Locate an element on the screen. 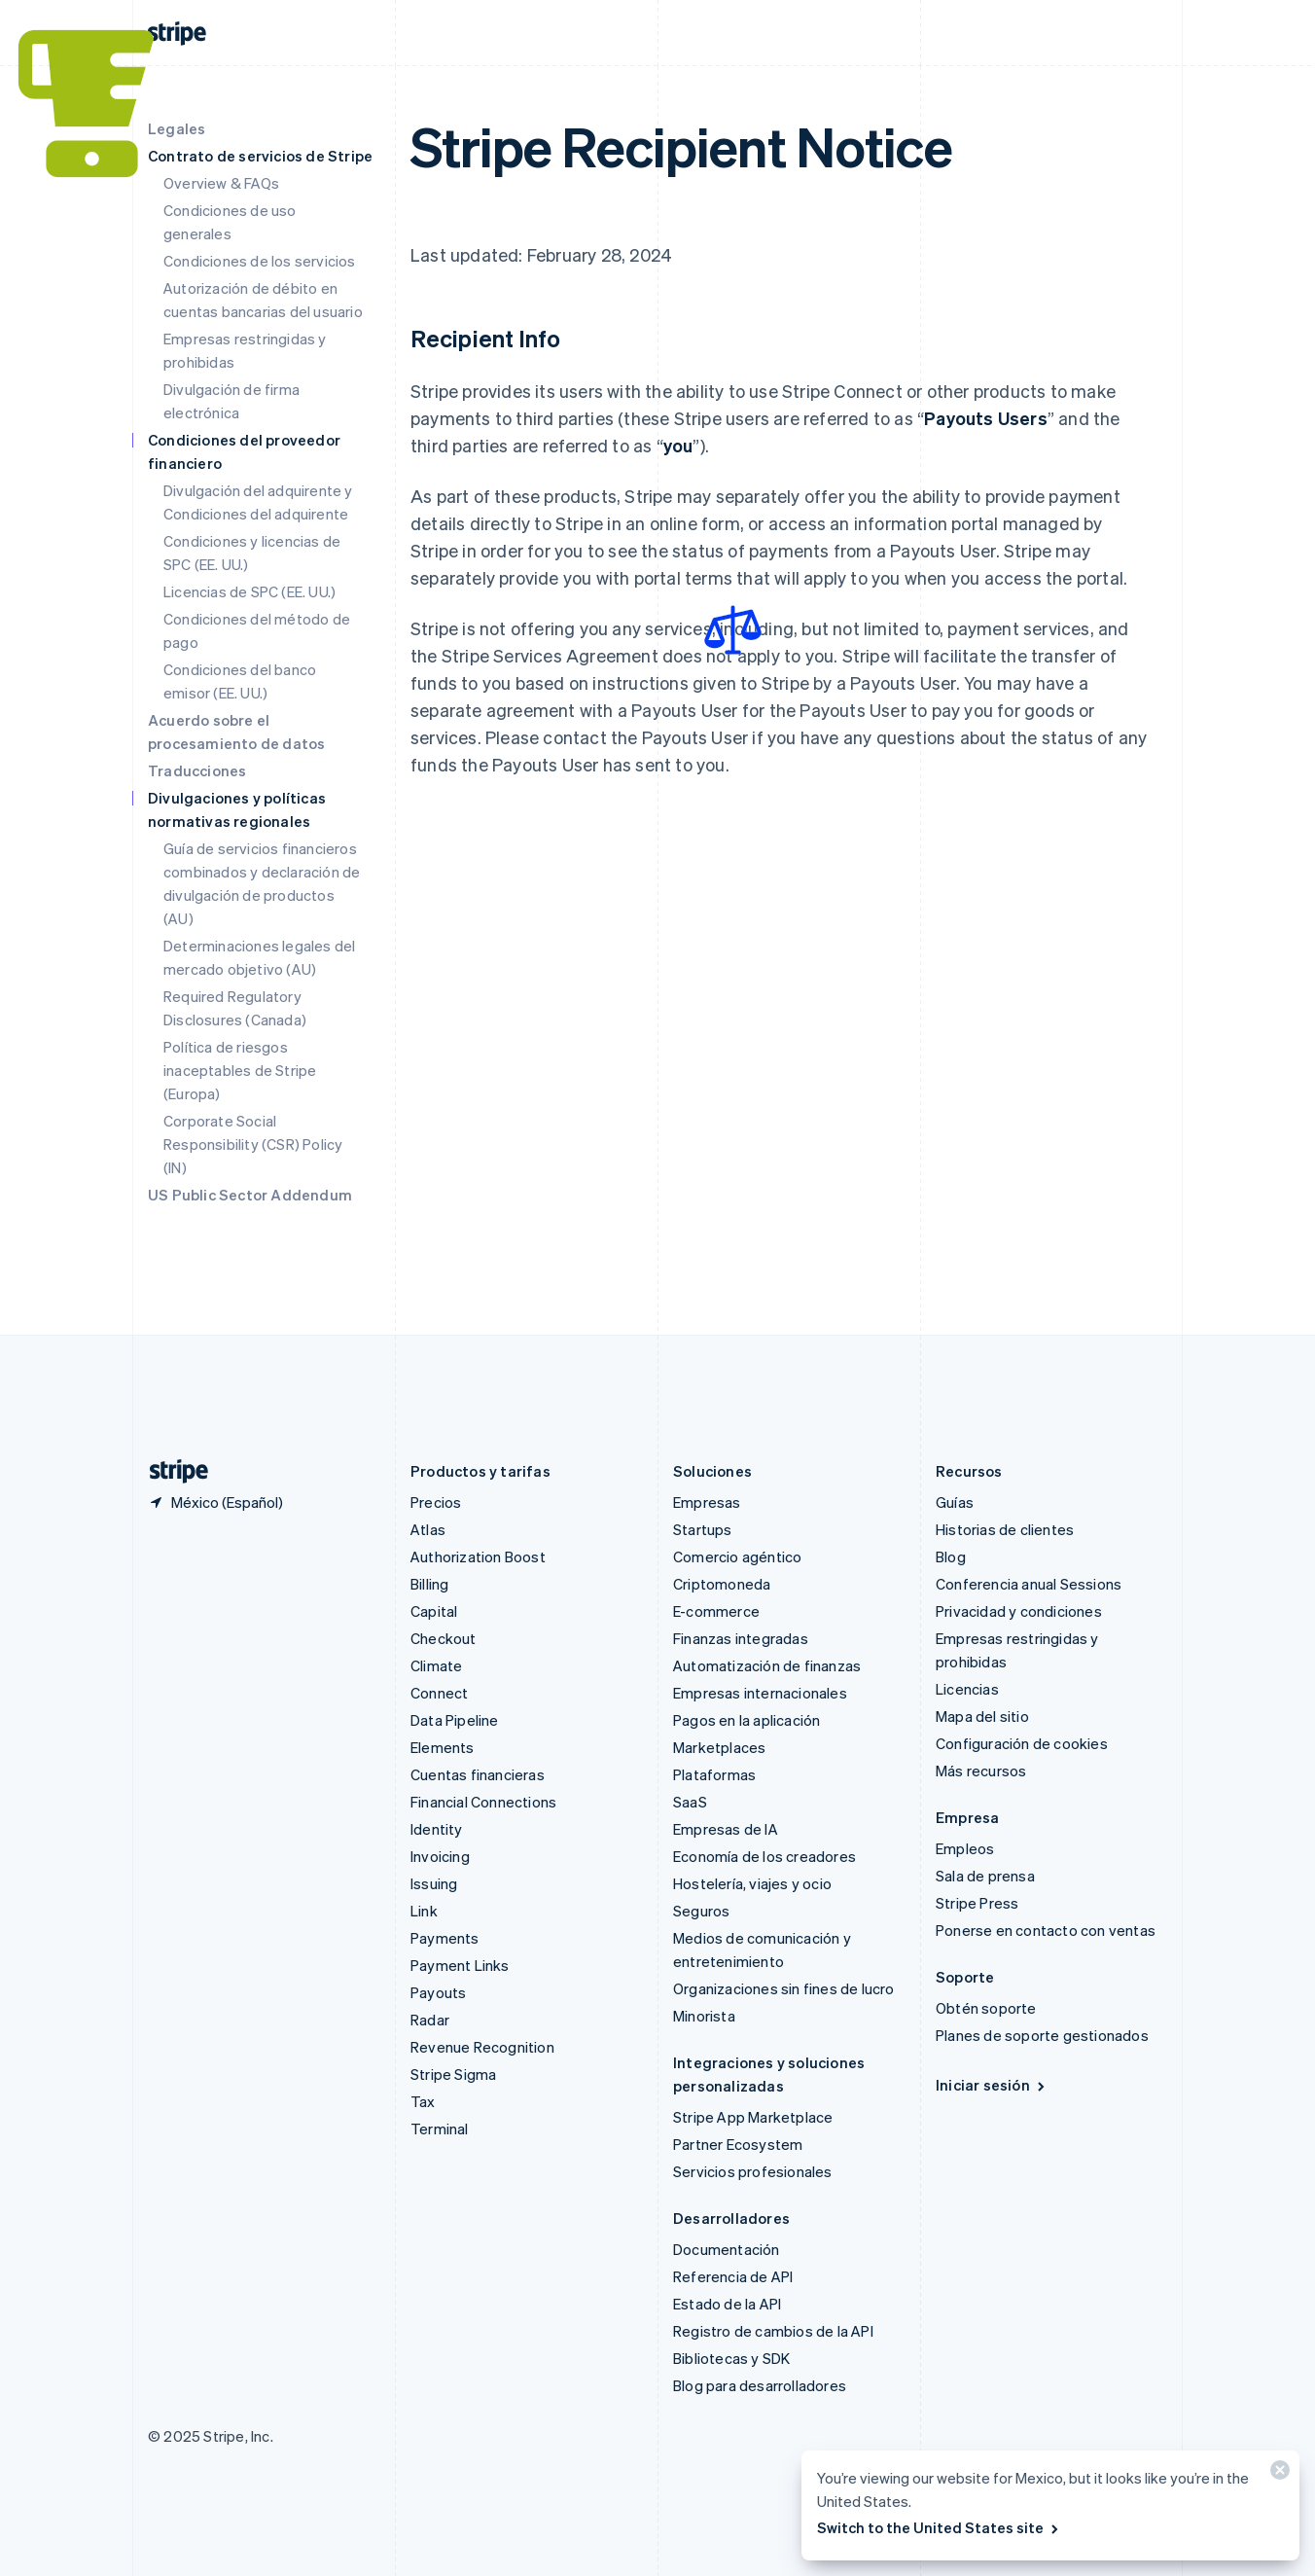 Image resolution: width=1315 pixels, height=2576 pixels. compare items or options is located at coordinates (732, 629).